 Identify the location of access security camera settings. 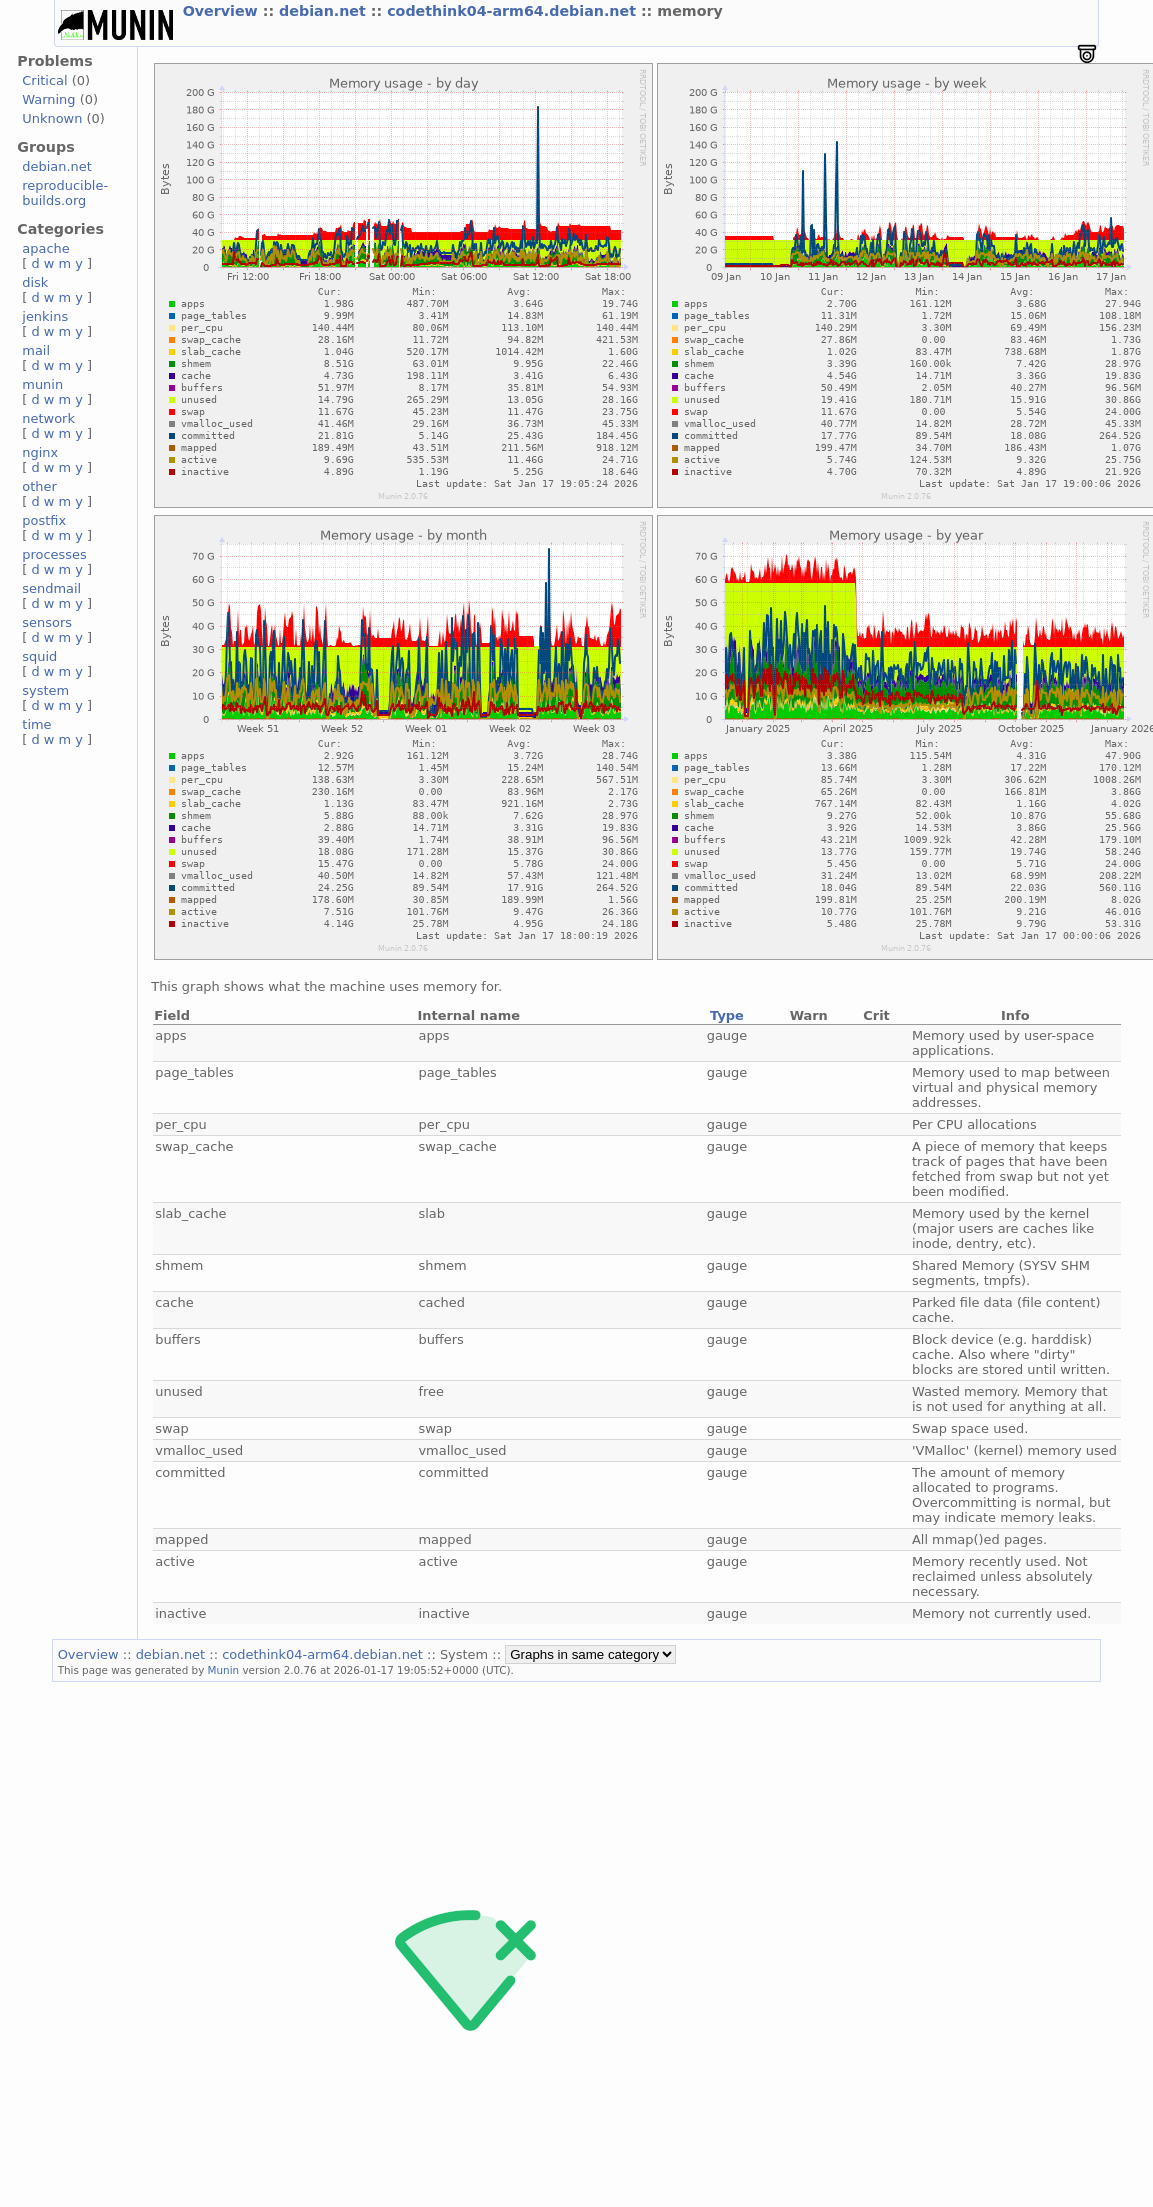
(1087, 54).